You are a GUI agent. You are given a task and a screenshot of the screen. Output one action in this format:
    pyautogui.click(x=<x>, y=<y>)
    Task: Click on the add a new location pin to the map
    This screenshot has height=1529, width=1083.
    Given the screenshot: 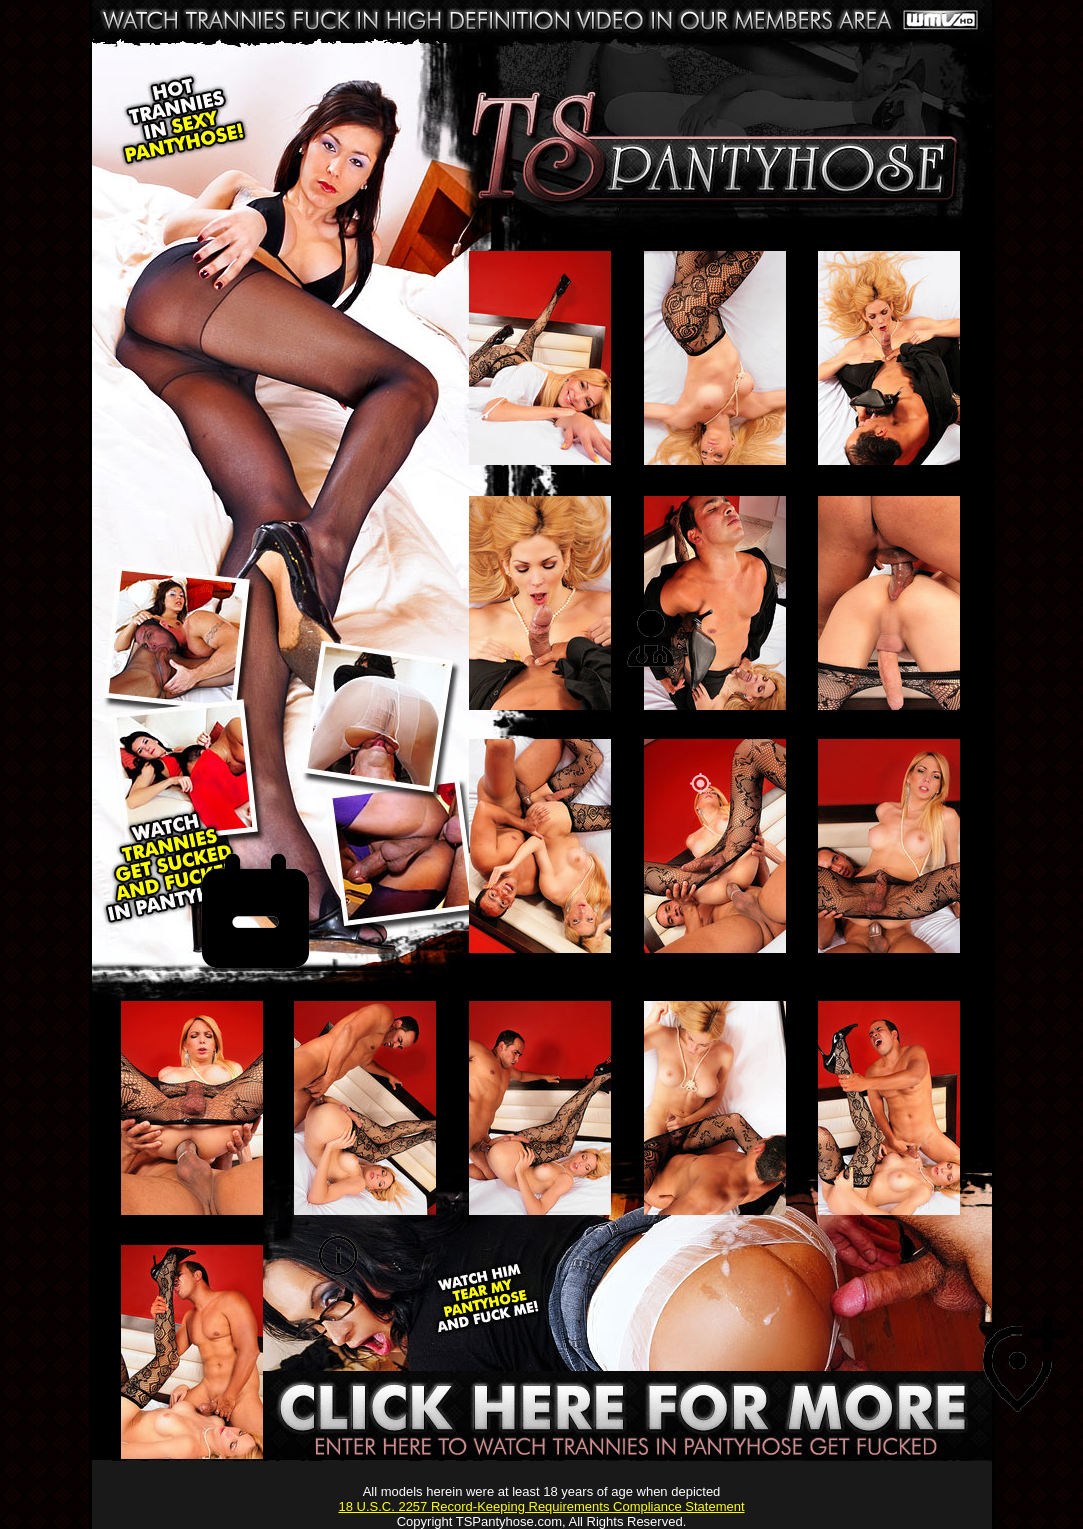 What is the action you would take?
    pyautogui.click(x=1017, y=1364)
    